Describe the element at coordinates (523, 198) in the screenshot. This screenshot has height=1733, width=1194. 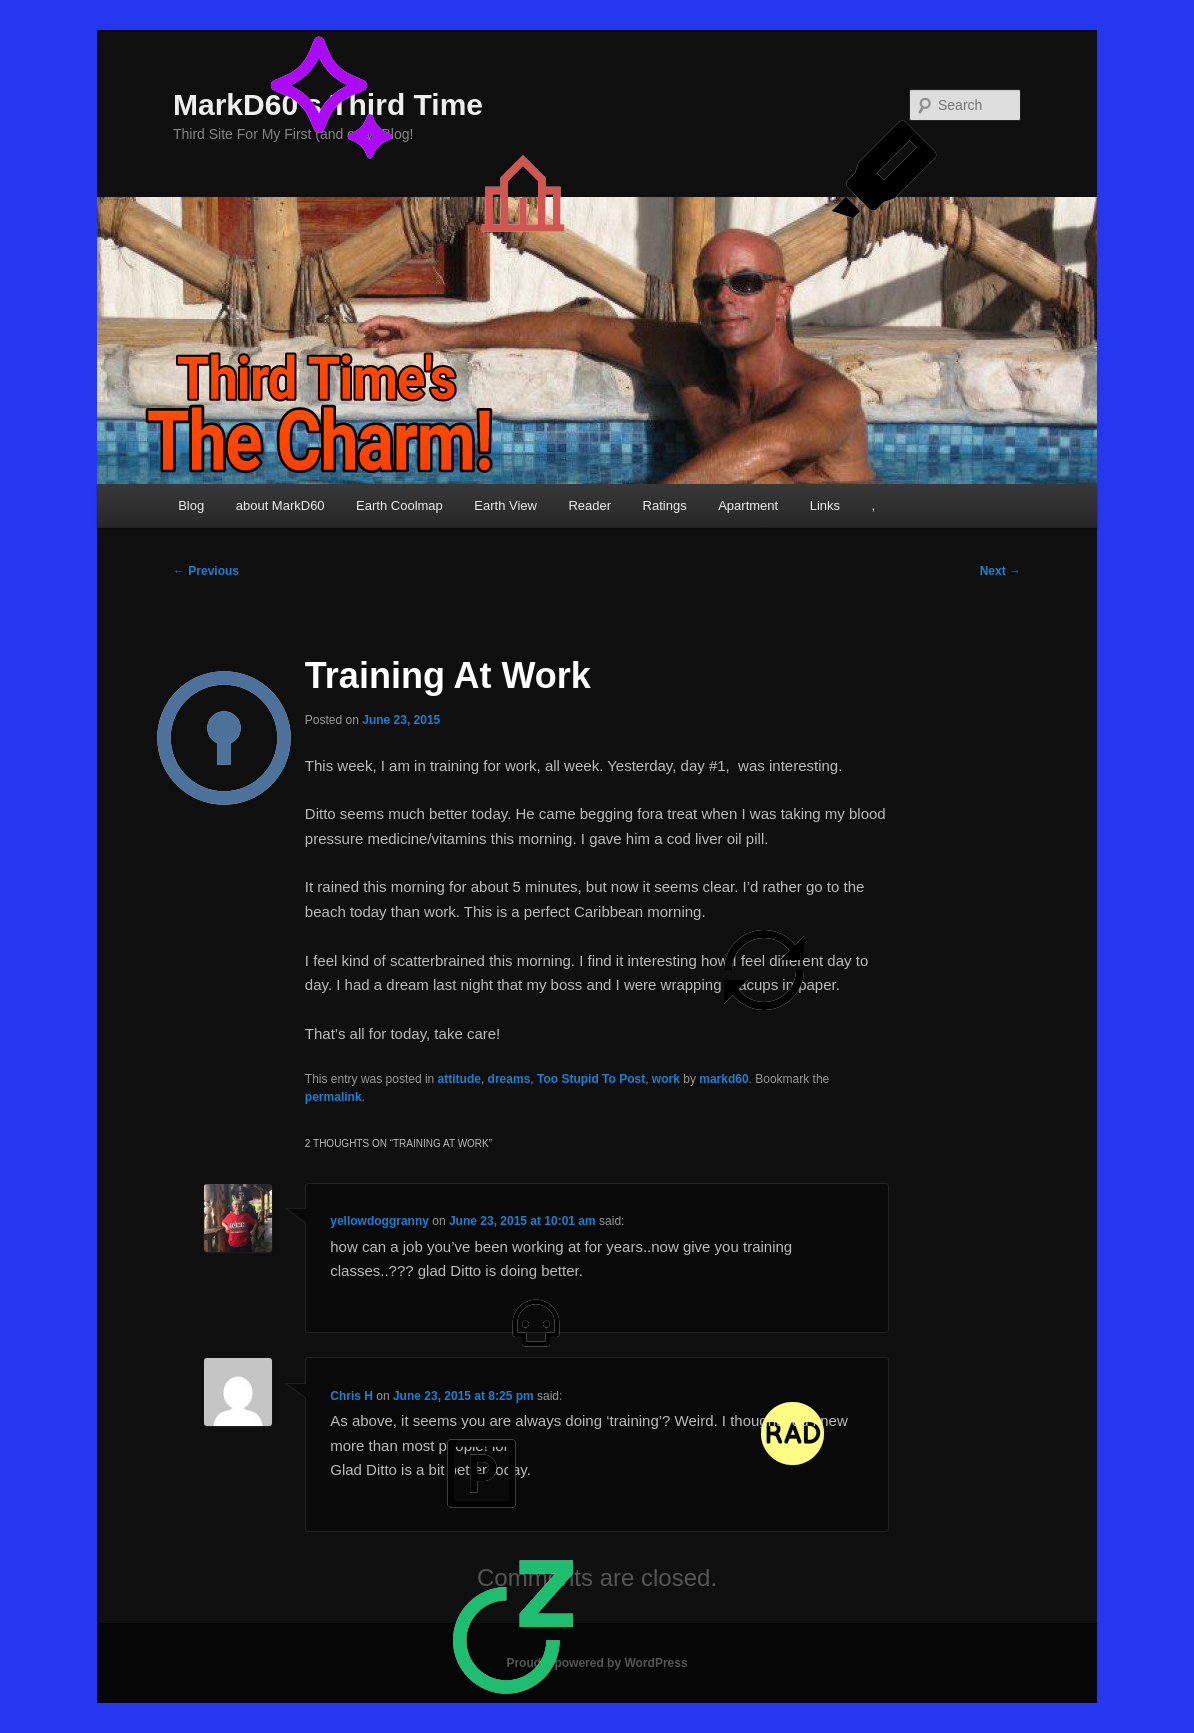
I see `access education or school-related features` at that location.